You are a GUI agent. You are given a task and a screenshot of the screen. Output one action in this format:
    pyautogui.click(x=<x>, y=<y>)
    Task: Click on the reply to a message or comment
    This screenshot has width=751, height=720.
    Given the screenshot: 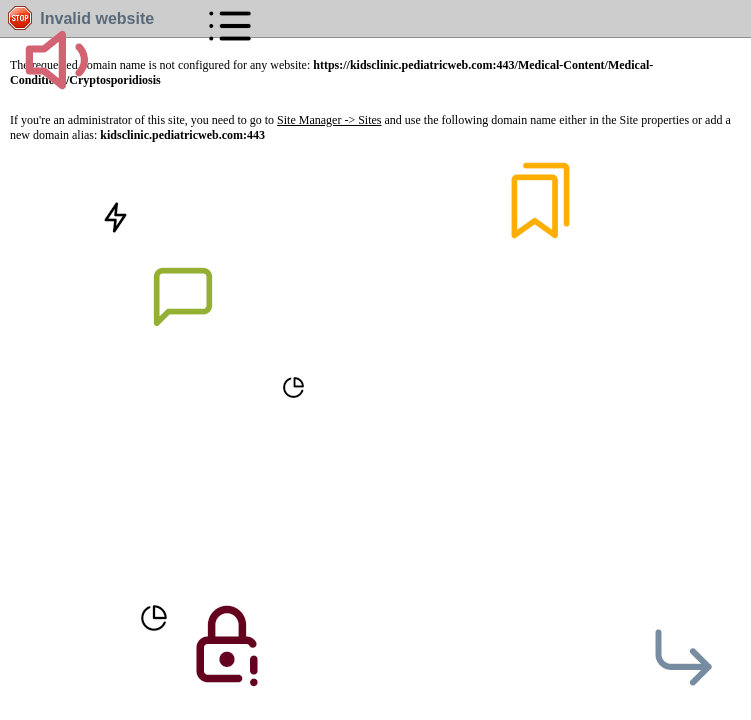 What is the action you would take?
    pyautogui.click(x=683, y=657)
    